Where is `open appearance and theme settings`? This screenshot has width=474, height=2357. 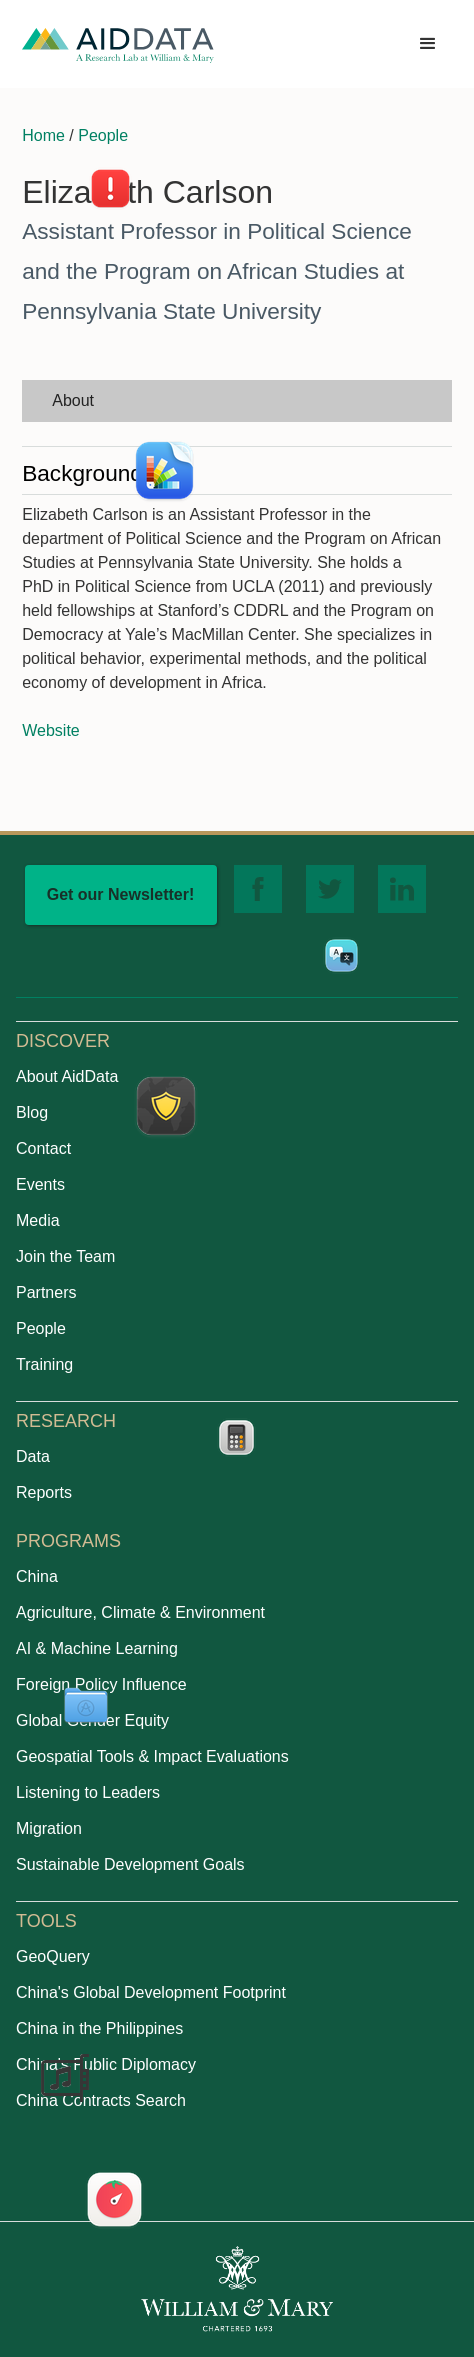 open appearance and theme settings is located at coordinates (164, 470).